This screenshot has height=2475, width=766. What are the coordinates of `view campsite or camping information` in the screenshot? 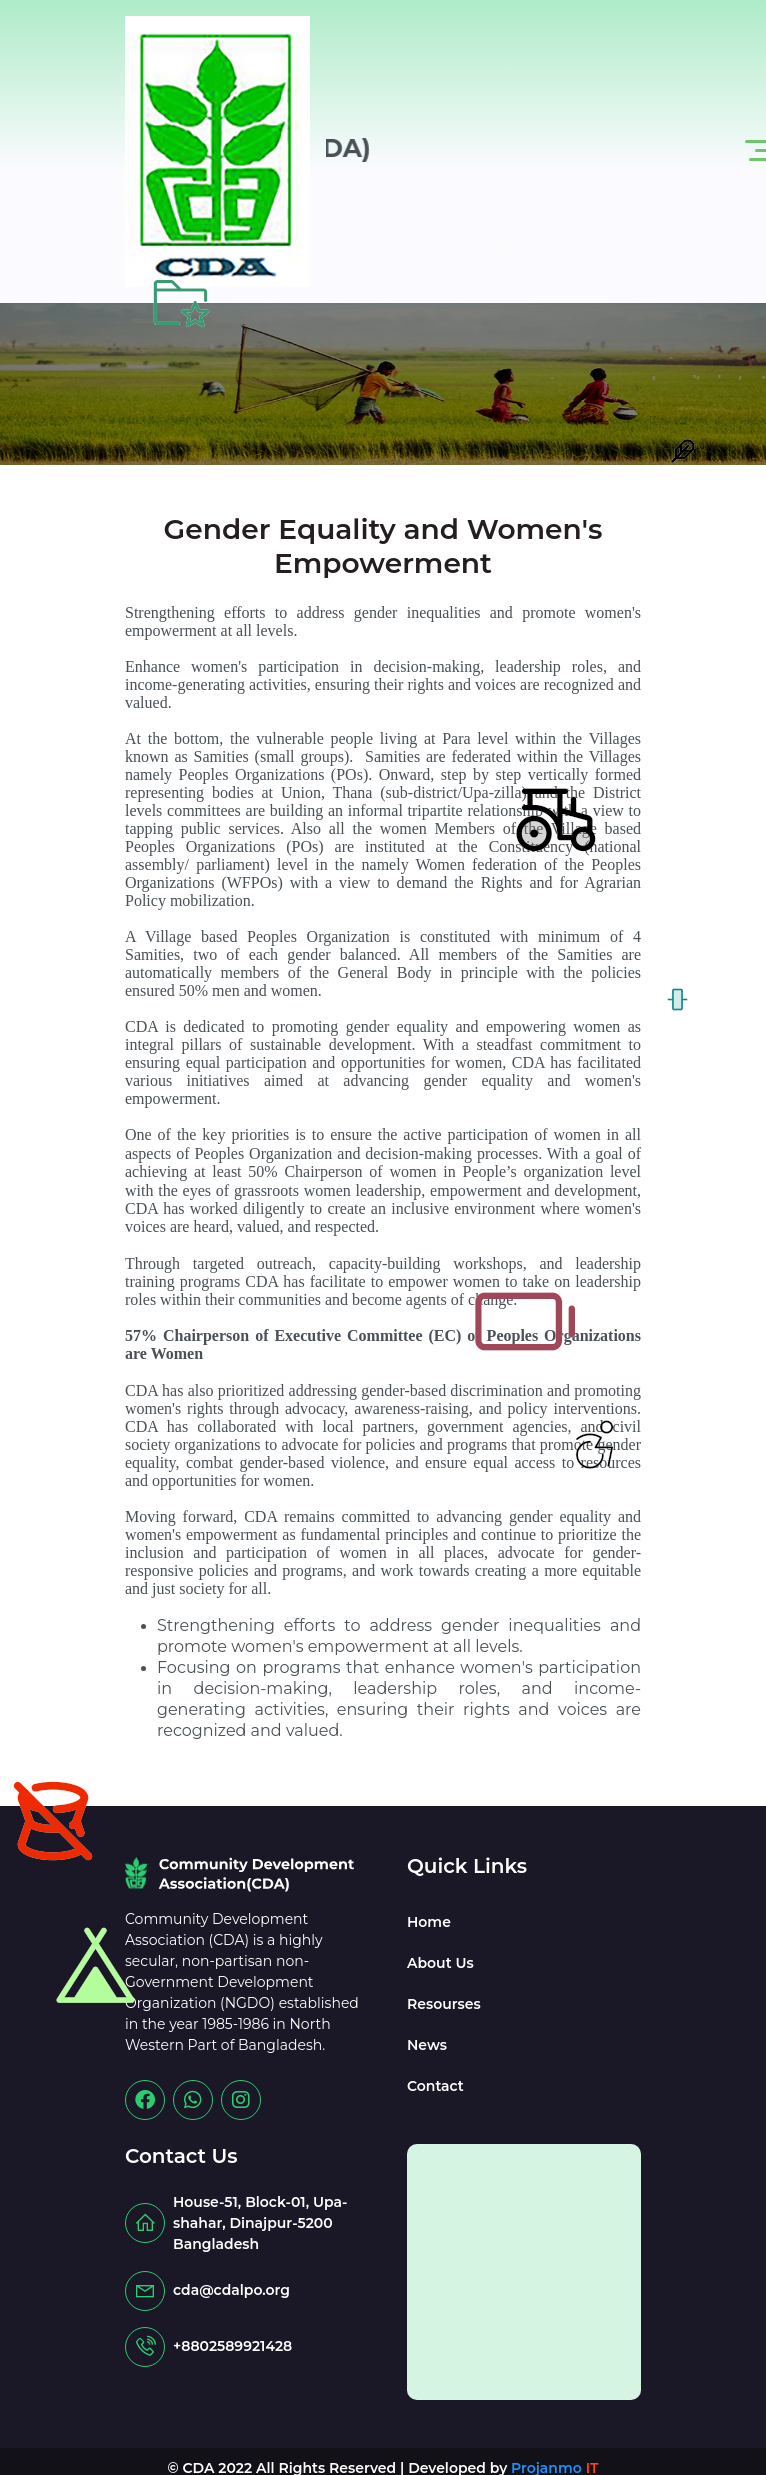 It's located at (95, 1969).